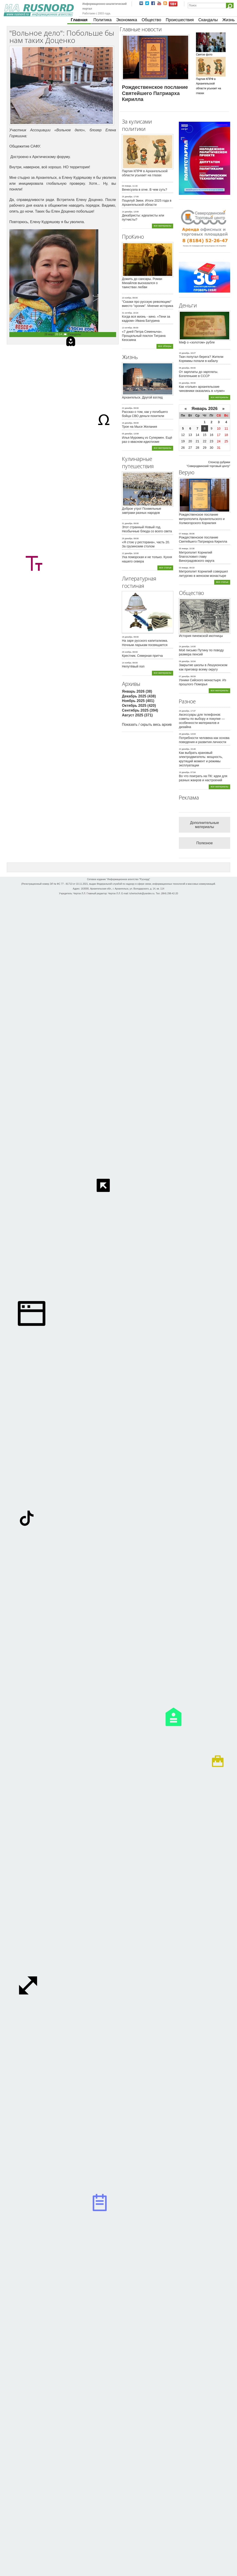  Describe the element at coordinates (100, 2203) in the screenshot. I see `view your to-do list` at that location.